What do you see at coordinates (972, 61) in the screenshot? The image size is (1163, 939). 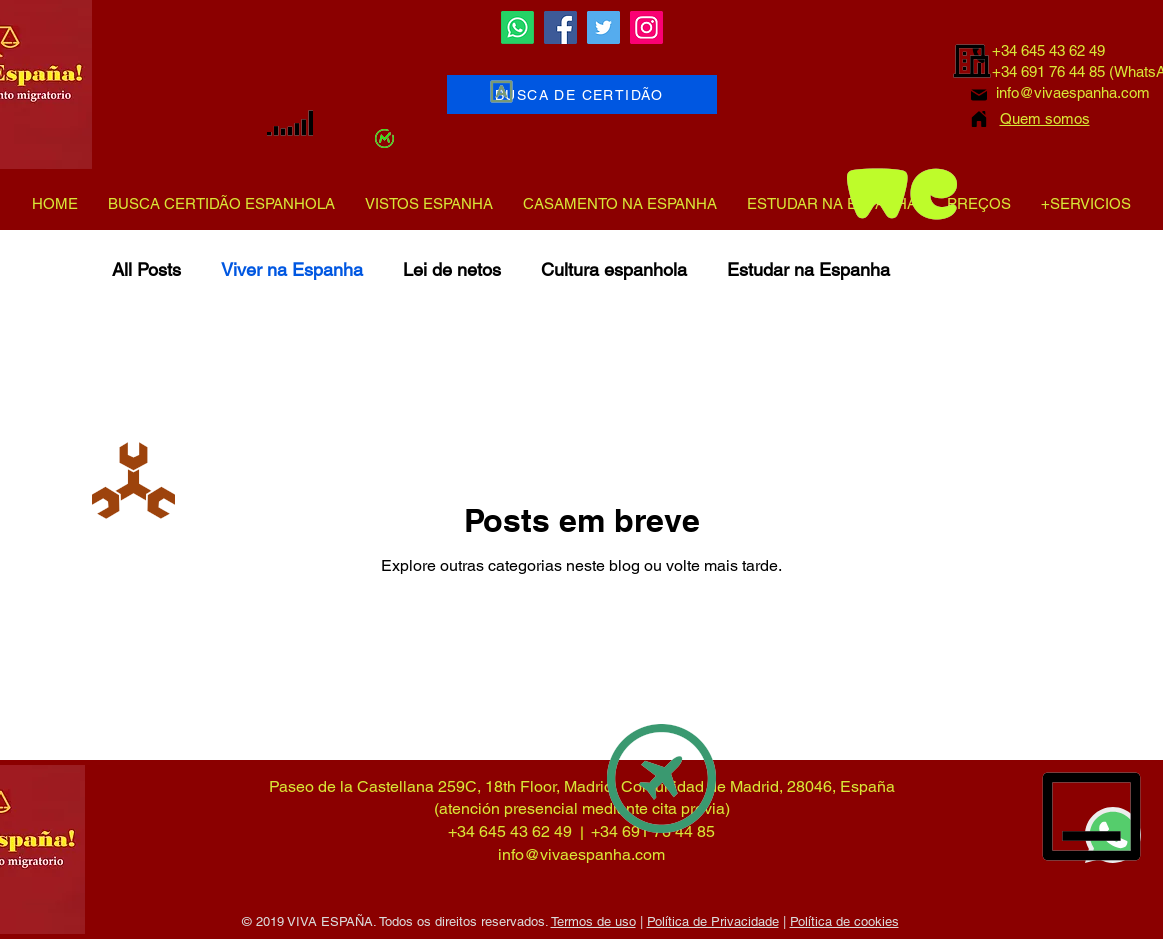 I see `find nearby hotels` at bounding box center [972, 61].